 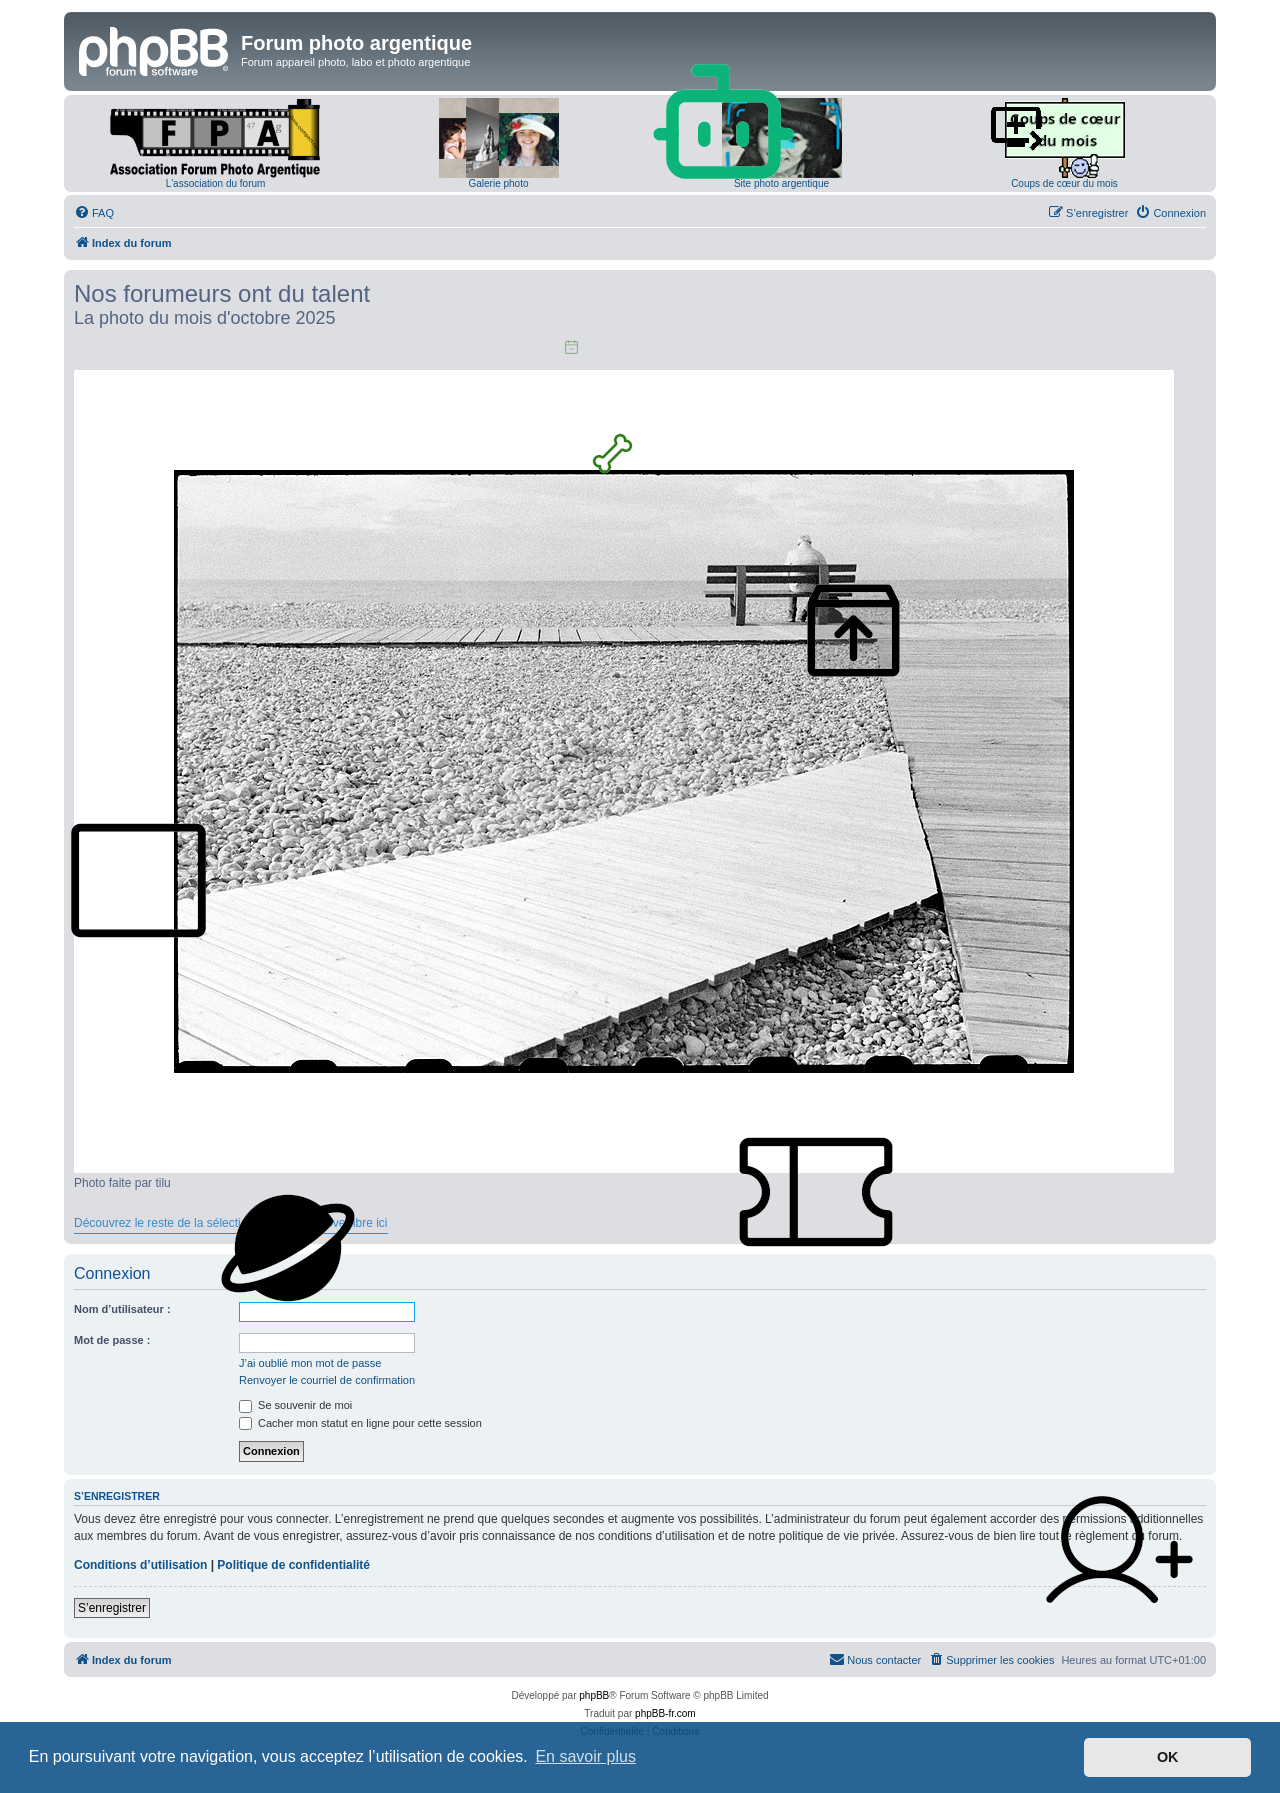 I want to click on select or crop a rectangular area, so click(x=138, y=880).